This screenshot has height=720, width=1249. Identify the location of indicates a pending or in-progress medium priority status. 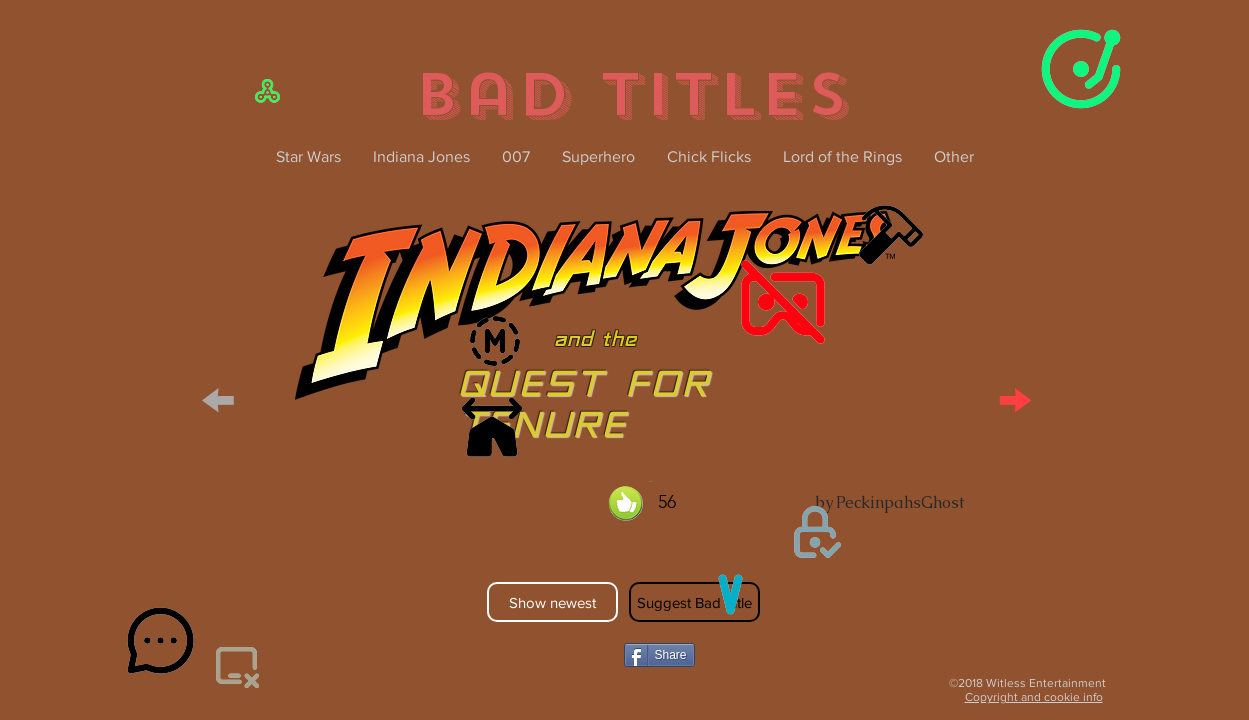
(495, 341).